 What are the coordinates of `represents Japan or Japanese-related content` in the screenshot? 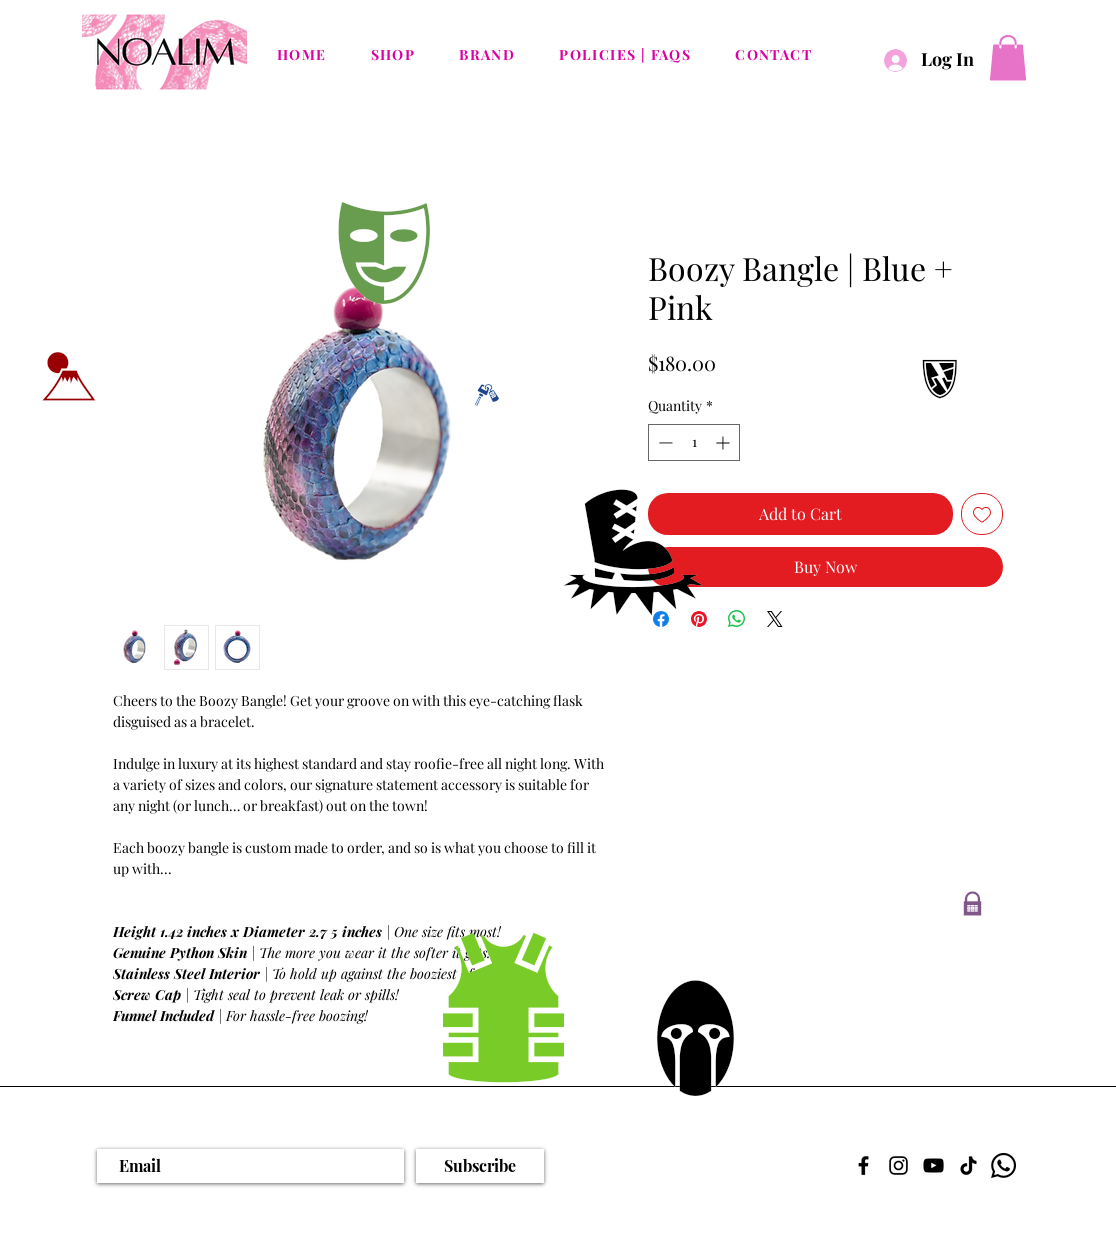 It's located at (69, 375).